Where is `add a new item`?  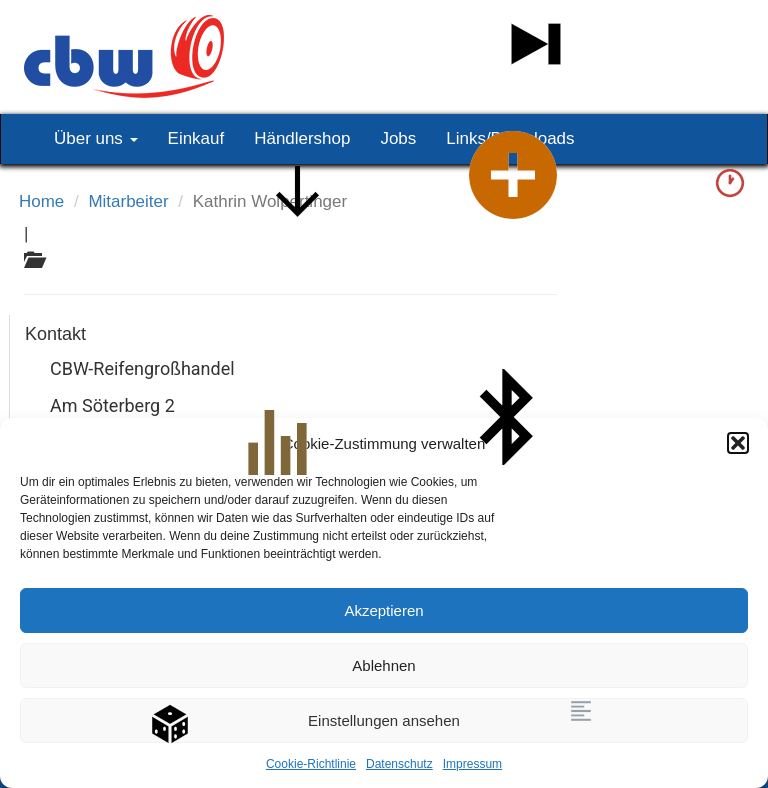
add a new item is located at coordinates (513, 175).